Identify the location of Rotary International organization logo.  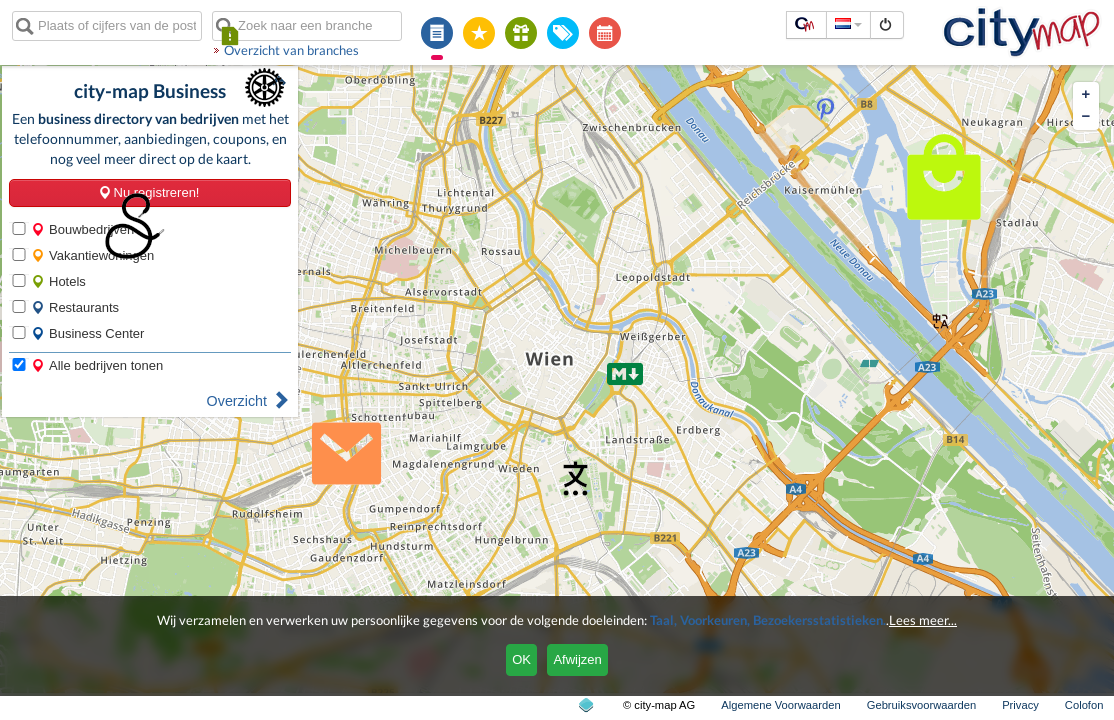
(264, 87).